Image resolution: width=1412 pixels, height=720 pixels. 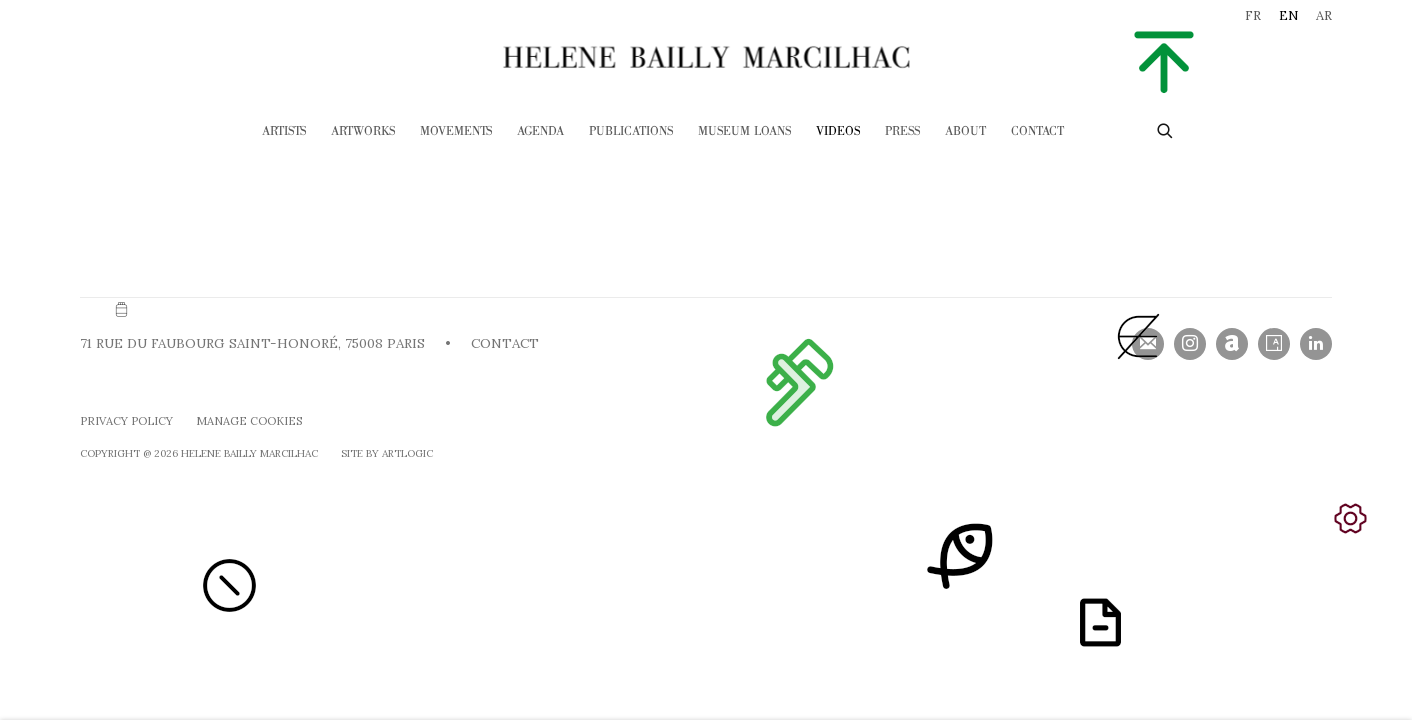 What do you see at coordinates (1138, 336) in the screenshot?
I see `indicates item is not part of a set or group` at bounding box center [1138, 336].